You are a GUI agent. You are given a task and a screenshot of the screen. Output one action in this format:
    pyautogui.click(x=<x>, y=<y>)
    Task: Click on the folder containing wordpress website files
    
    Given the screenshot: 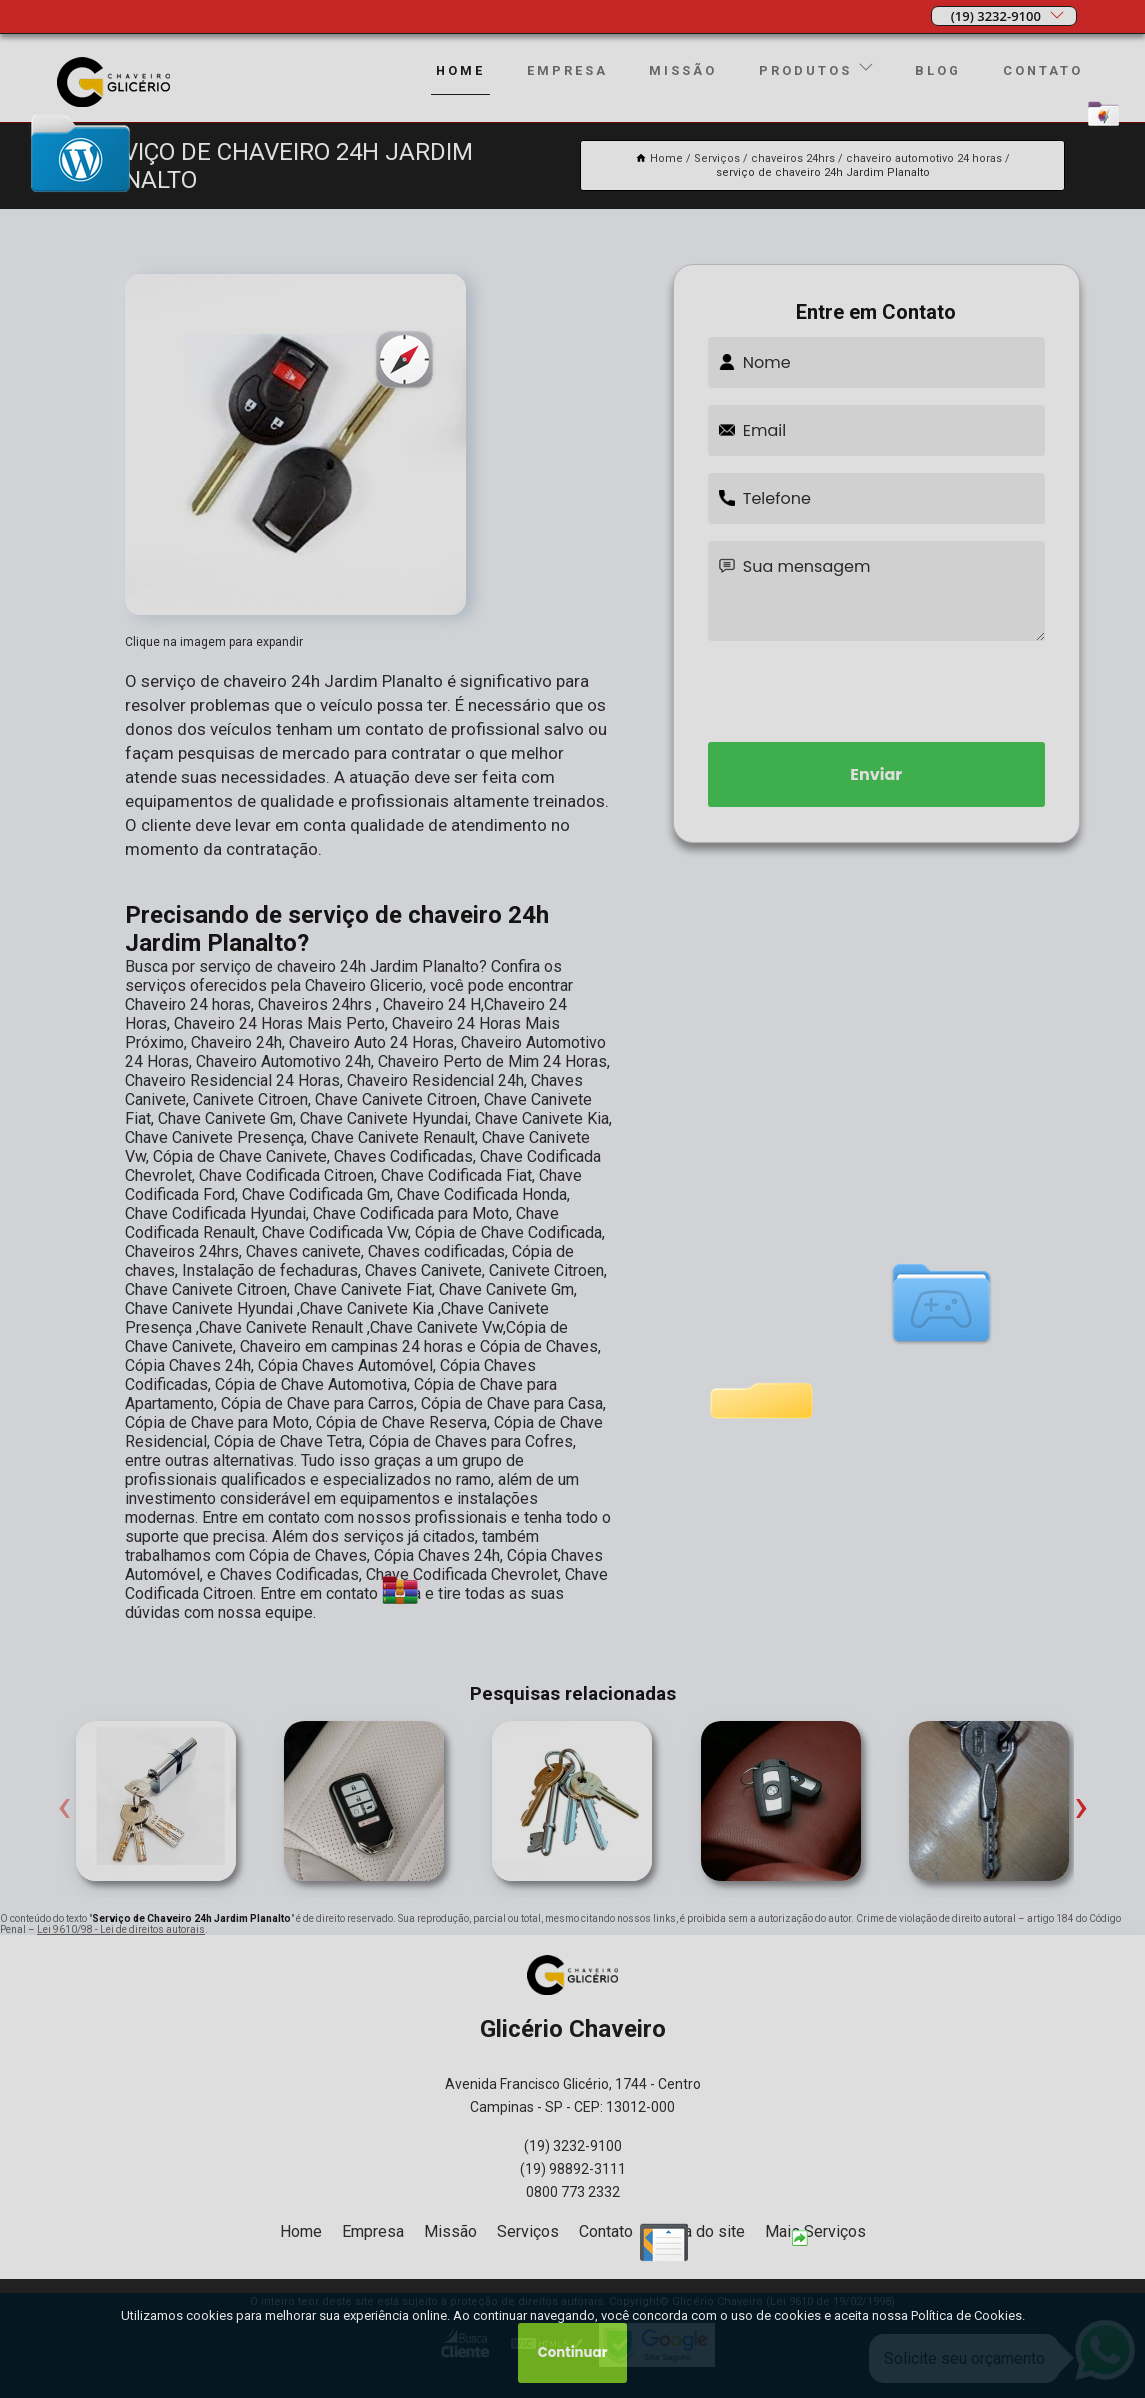 What is the action you would take?
    pyautogui.click(x=80, y=156)
    